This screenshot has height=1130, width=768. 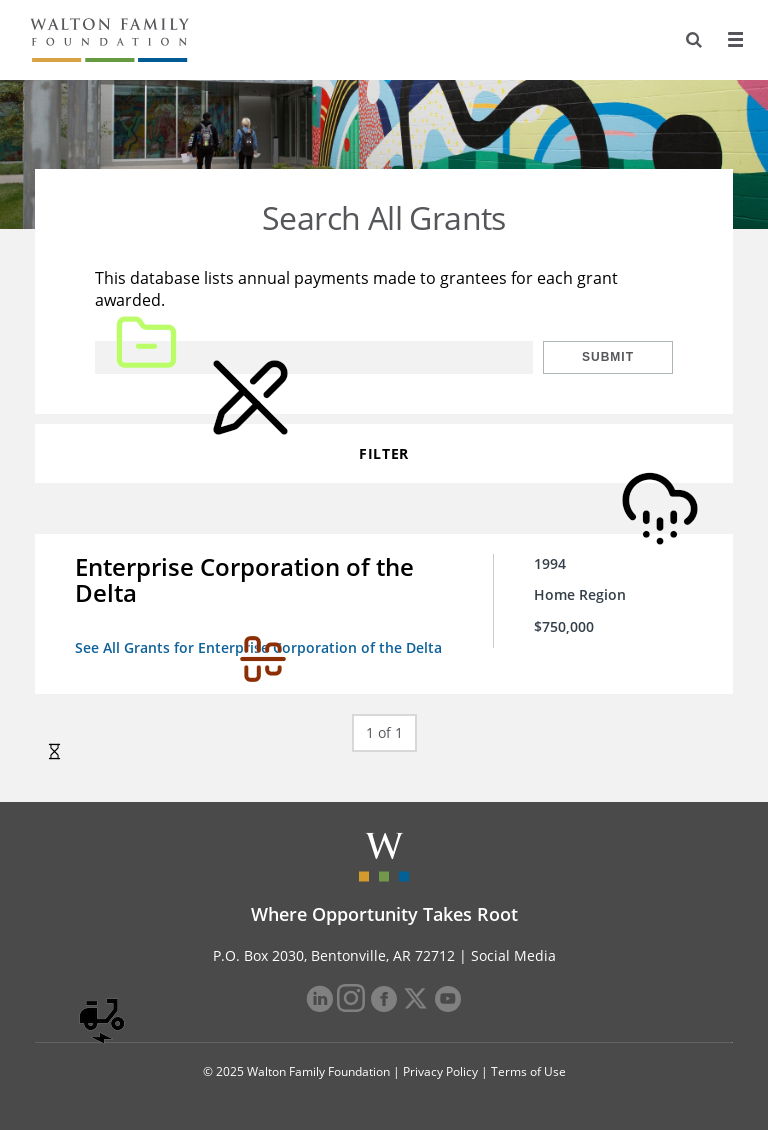 What do you see at coordinates (263, 659) in the screenshot?
I see `align selected objects to horizontal center` at bounding box center [263, 659].